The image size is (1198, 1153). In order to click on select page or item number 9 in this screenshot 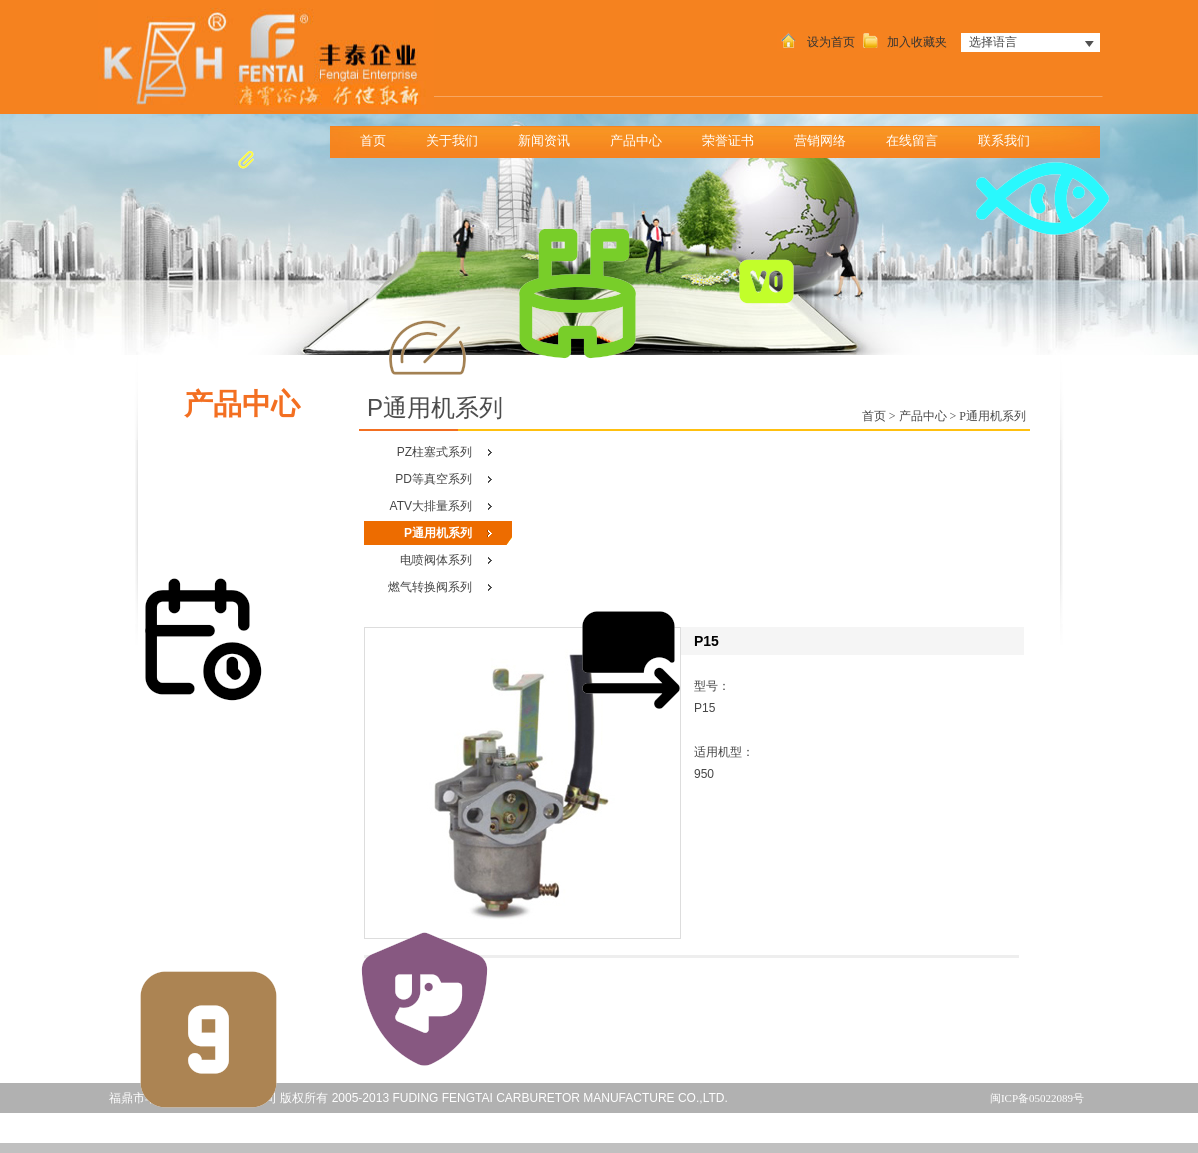, I will do `click(208, 1039)`.